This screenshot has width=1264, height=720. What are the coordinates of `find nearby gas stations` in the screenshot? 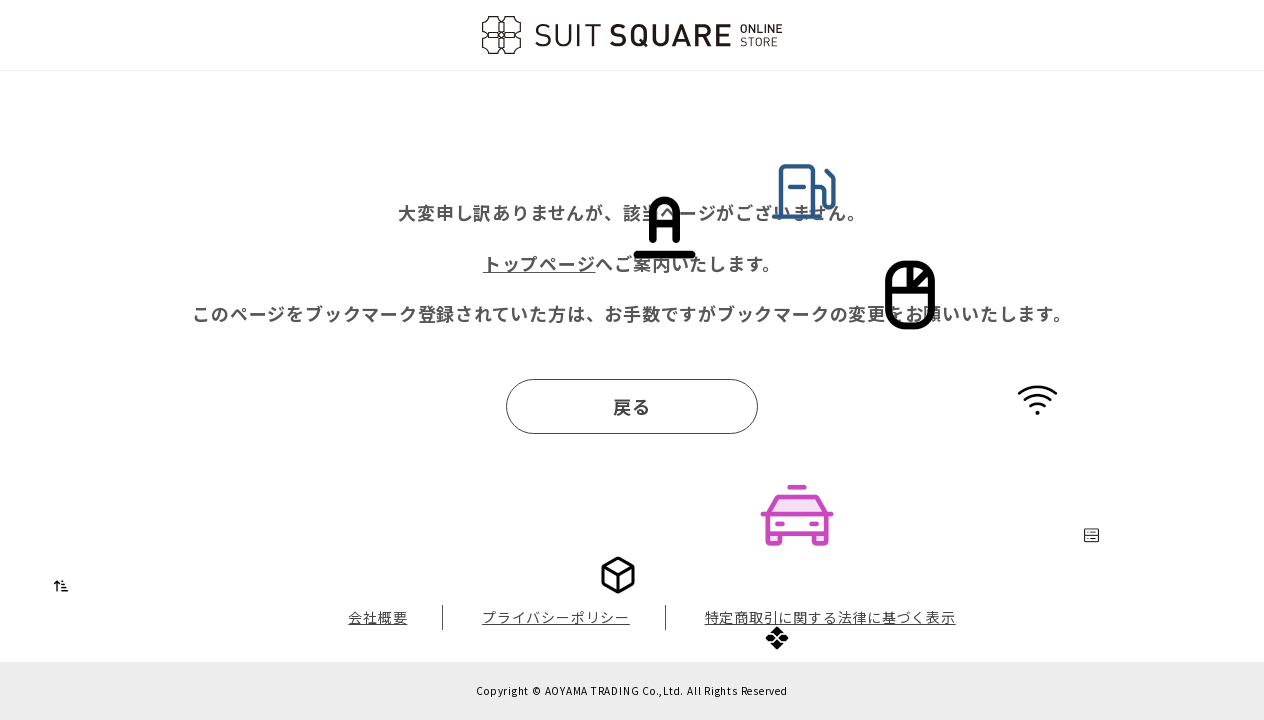 It's located at (801, 191).